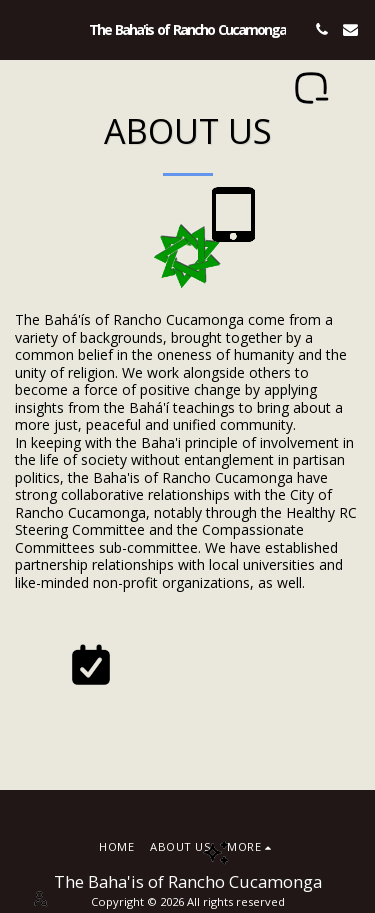  Describe the element at coordinates (39, 898) in the screenshot. I see `search for a user or contact` at that location.